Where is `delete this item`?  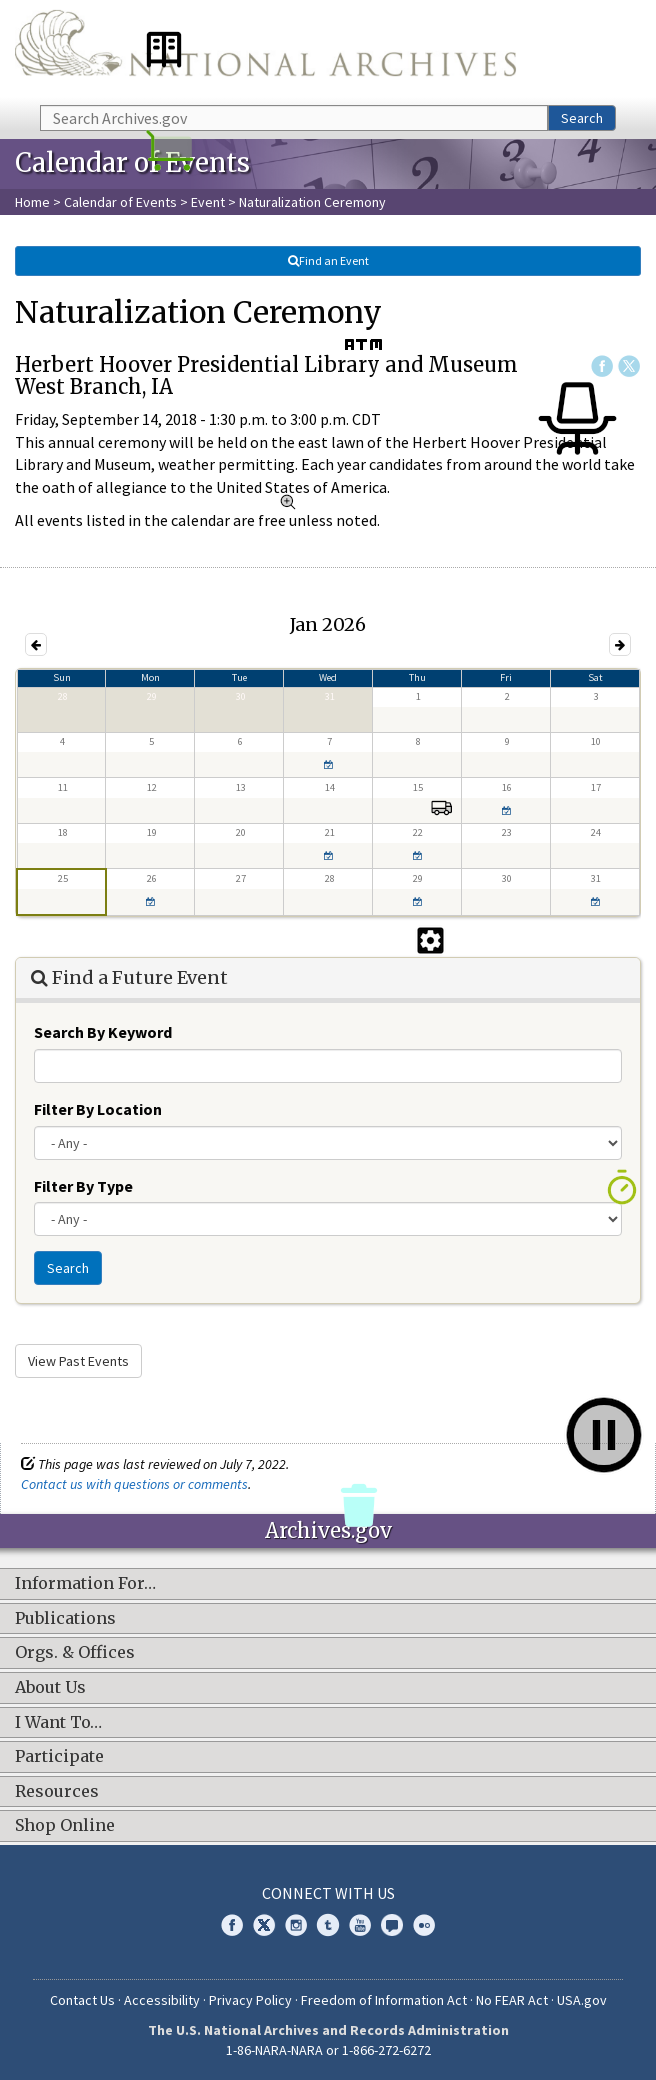 delete this item is located at coordinates (359, 1506).